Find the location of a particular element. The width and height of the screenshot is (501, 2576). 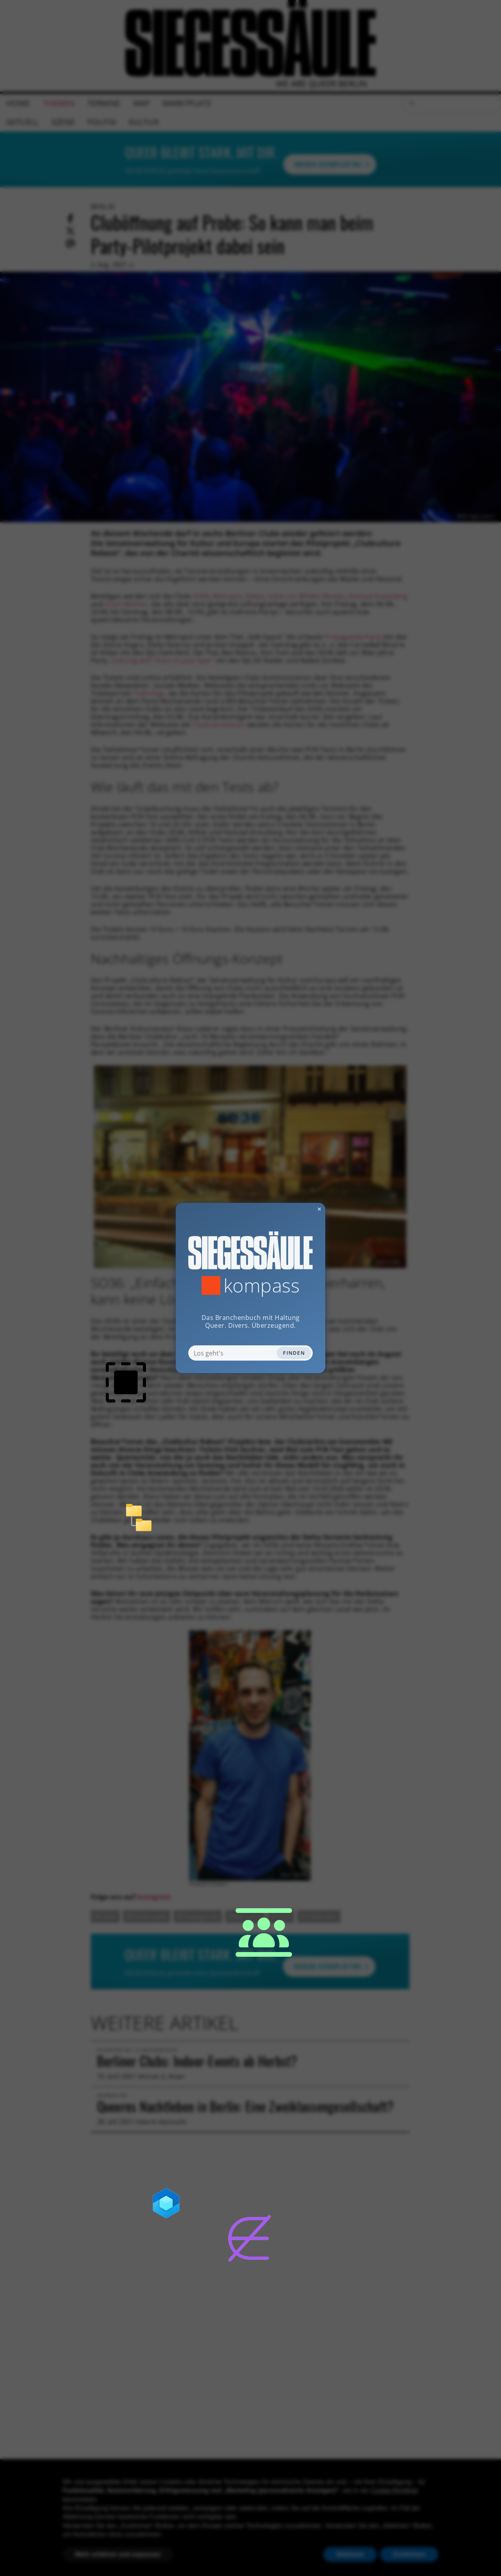

open assist2 application is located at coordinates (166, 2203).